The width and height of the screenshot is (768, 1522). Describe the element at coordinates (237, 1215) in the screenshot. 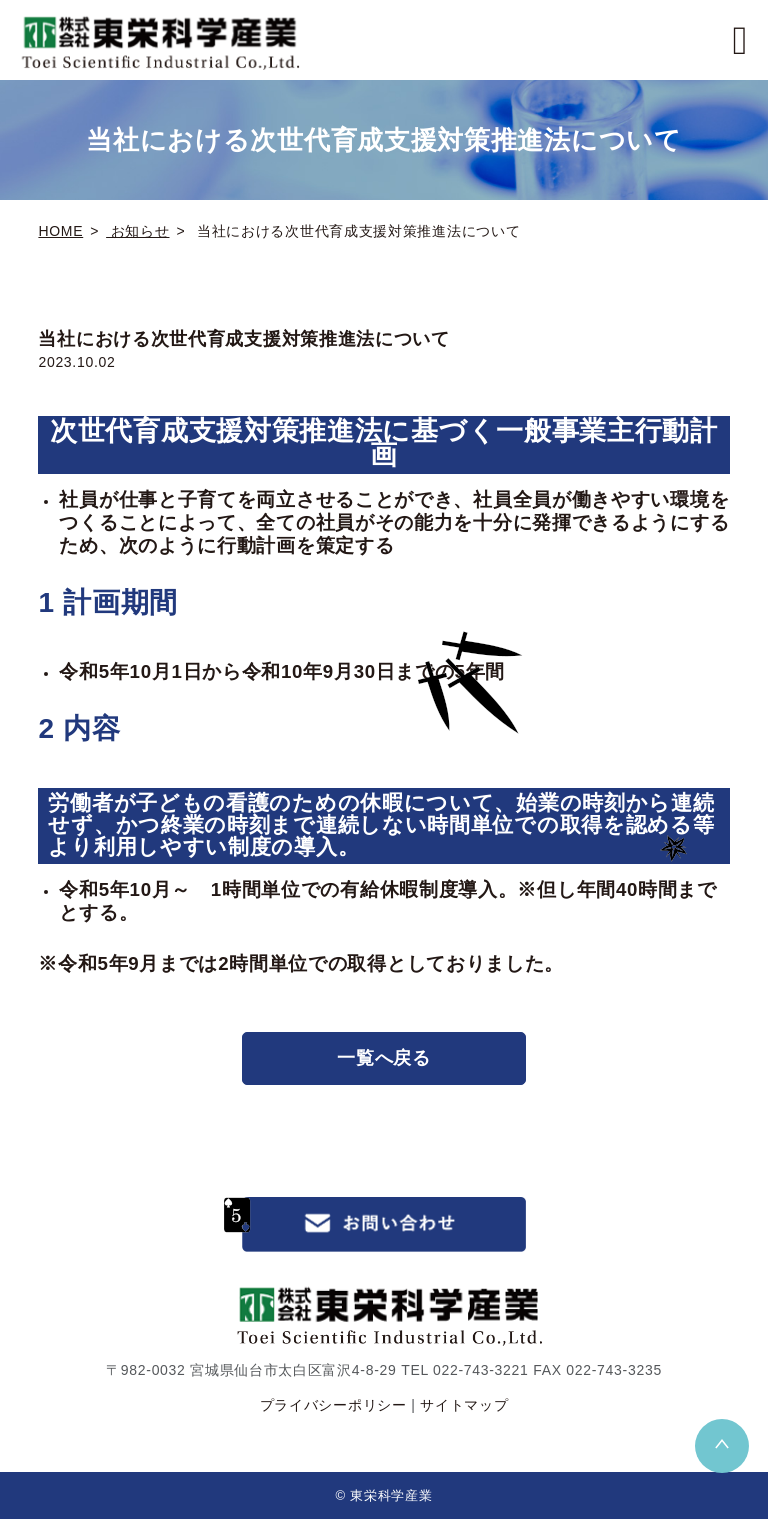

I see `five of spades playing card` at that location.